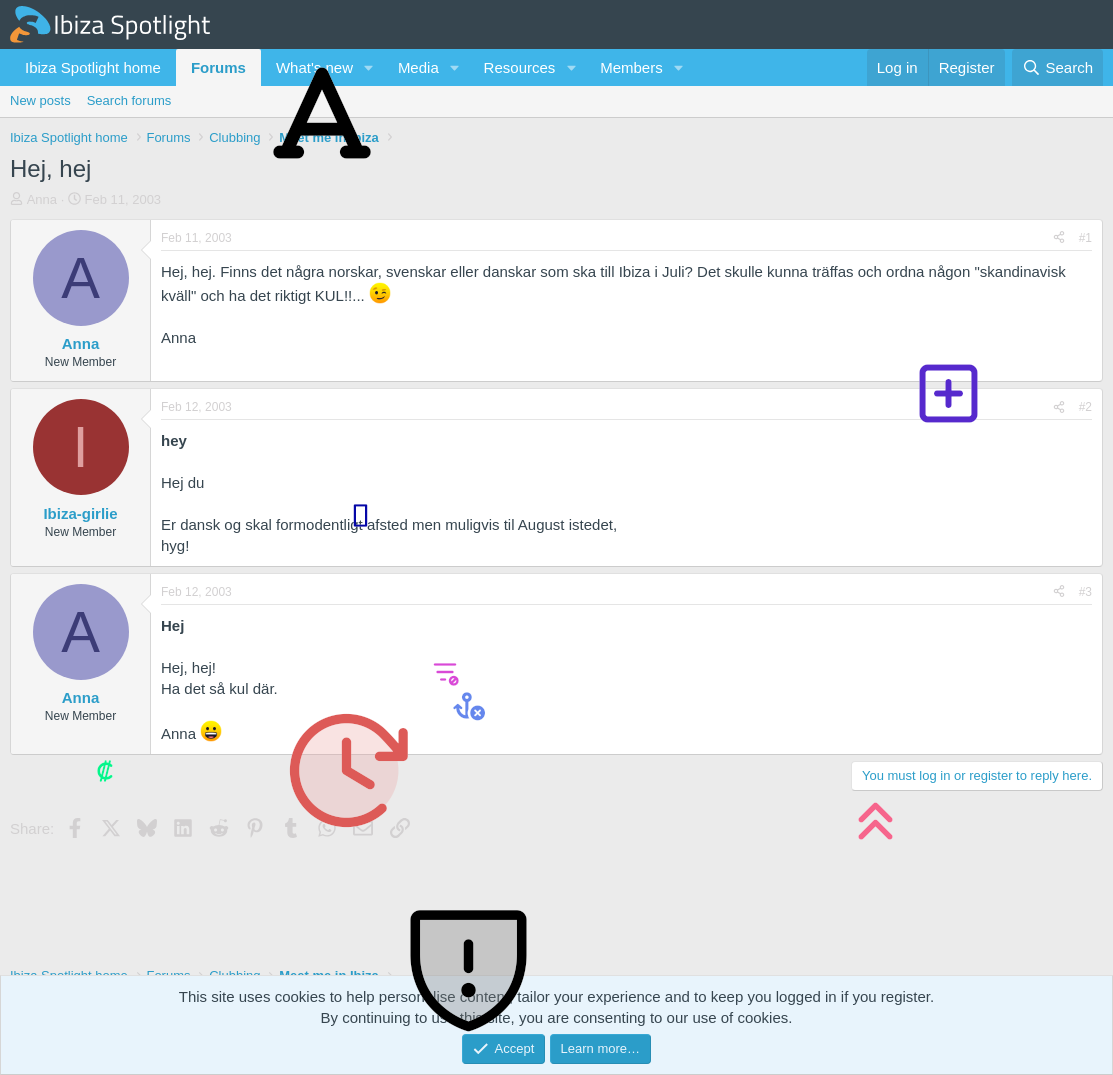 The height and width of the screenshot is (1075, 1113). What do you see at coordinates (346, 770) in the screenshot?
I see `redo or restore to a previous state` at bounding box center [346, 770].